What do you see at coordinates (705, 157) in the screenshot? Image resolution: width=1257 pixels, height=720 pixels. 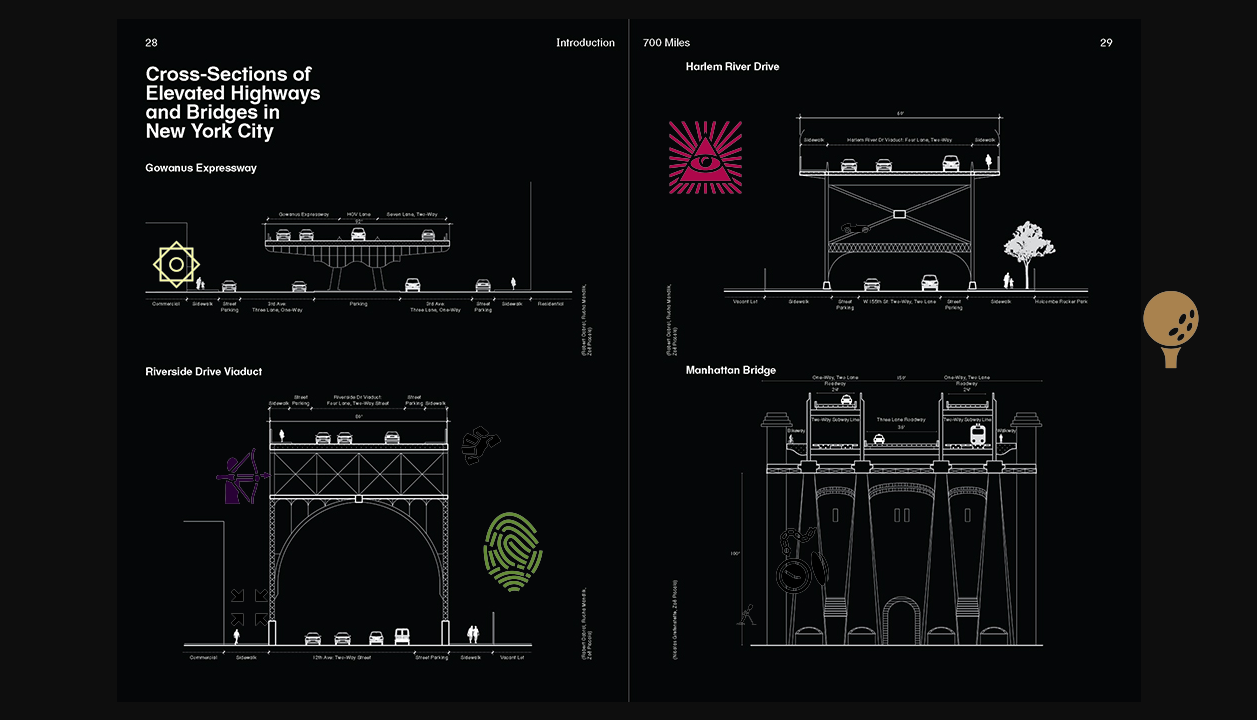 I see `indicates visibility or surveillance mode enabled` at bounding box center [705, 157].